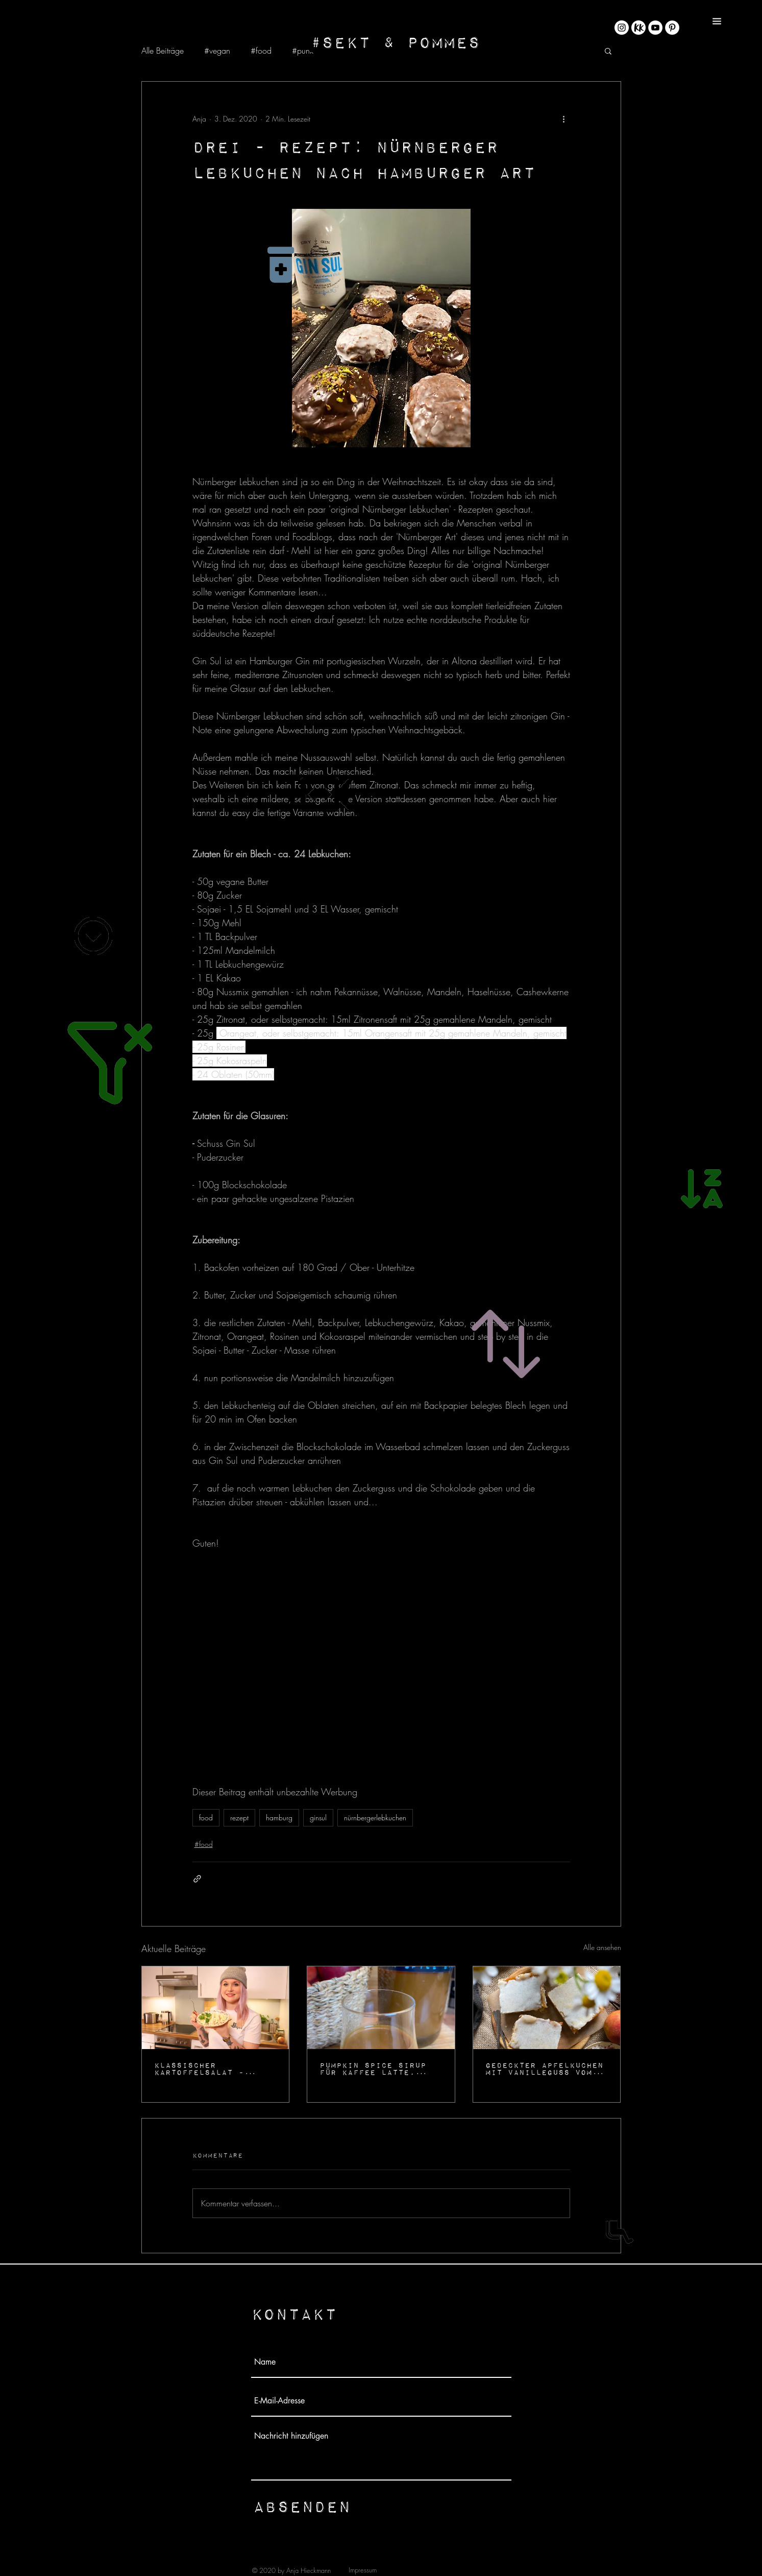 This screenshot has width=762, height=2576. What do you see at coordinates (111, 1061) in the screenshot?
I see `clear all active filters` at bounding box center [111, 1061].